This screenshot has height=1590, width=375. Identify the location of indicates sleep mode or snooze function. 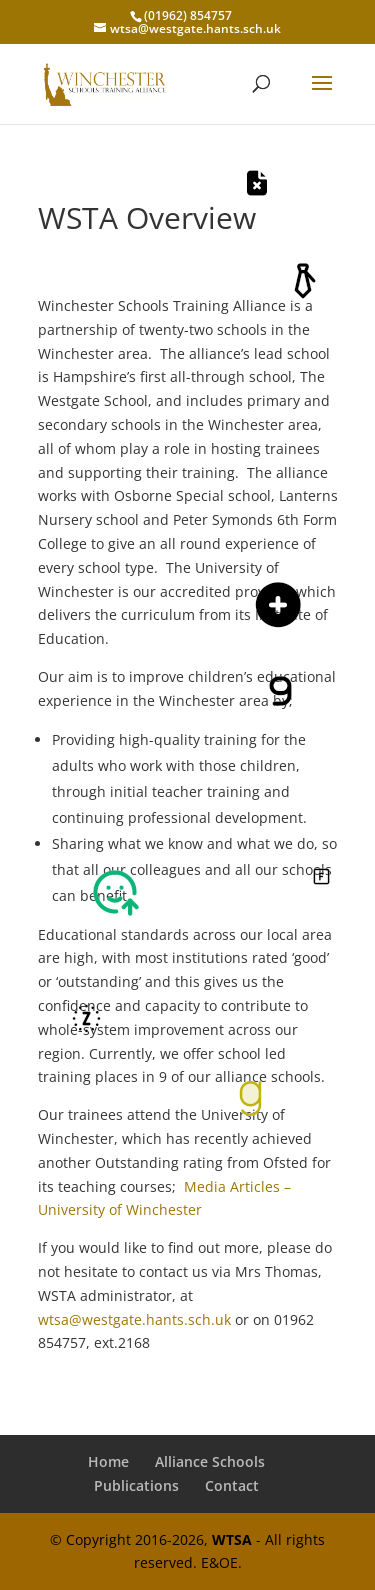
(86, 1018).